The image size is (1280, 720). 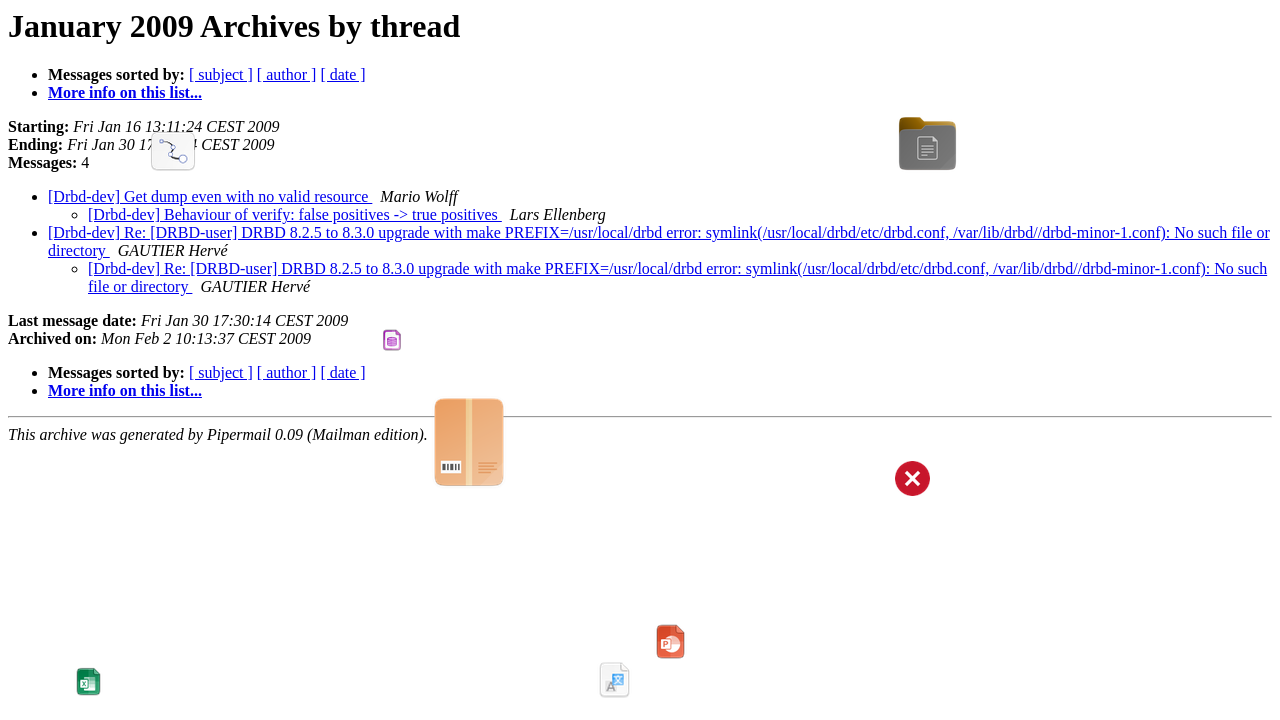 What do you see at coordinates (670, 641) in the screenshot?
I see `open a PowerPoint presentation file` at bounding box center [670, 641].